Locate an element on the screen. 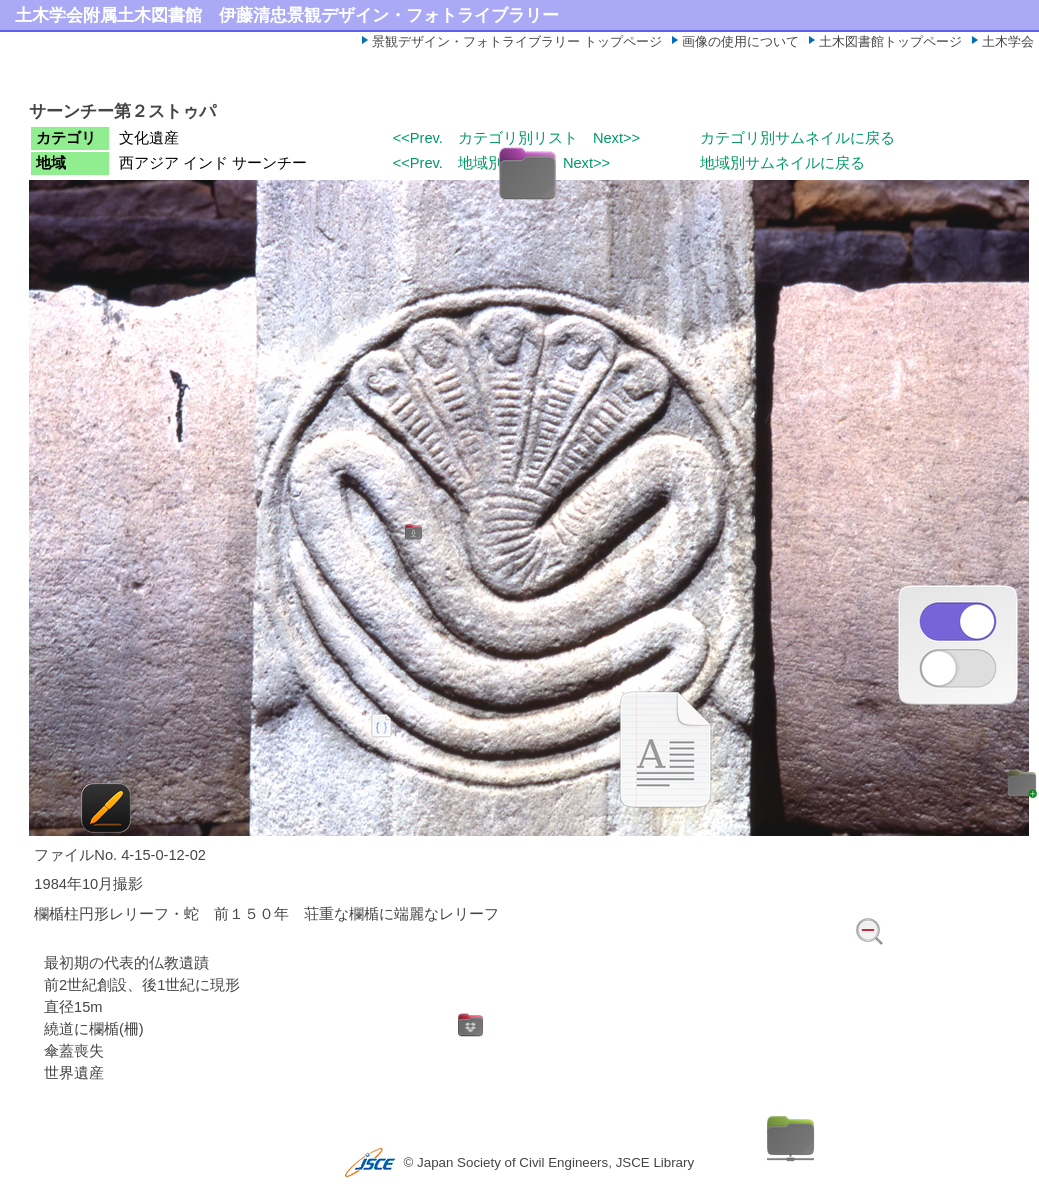 The image size is (1039, 1199). open a rich text format document is located at coordinates (665, 749).